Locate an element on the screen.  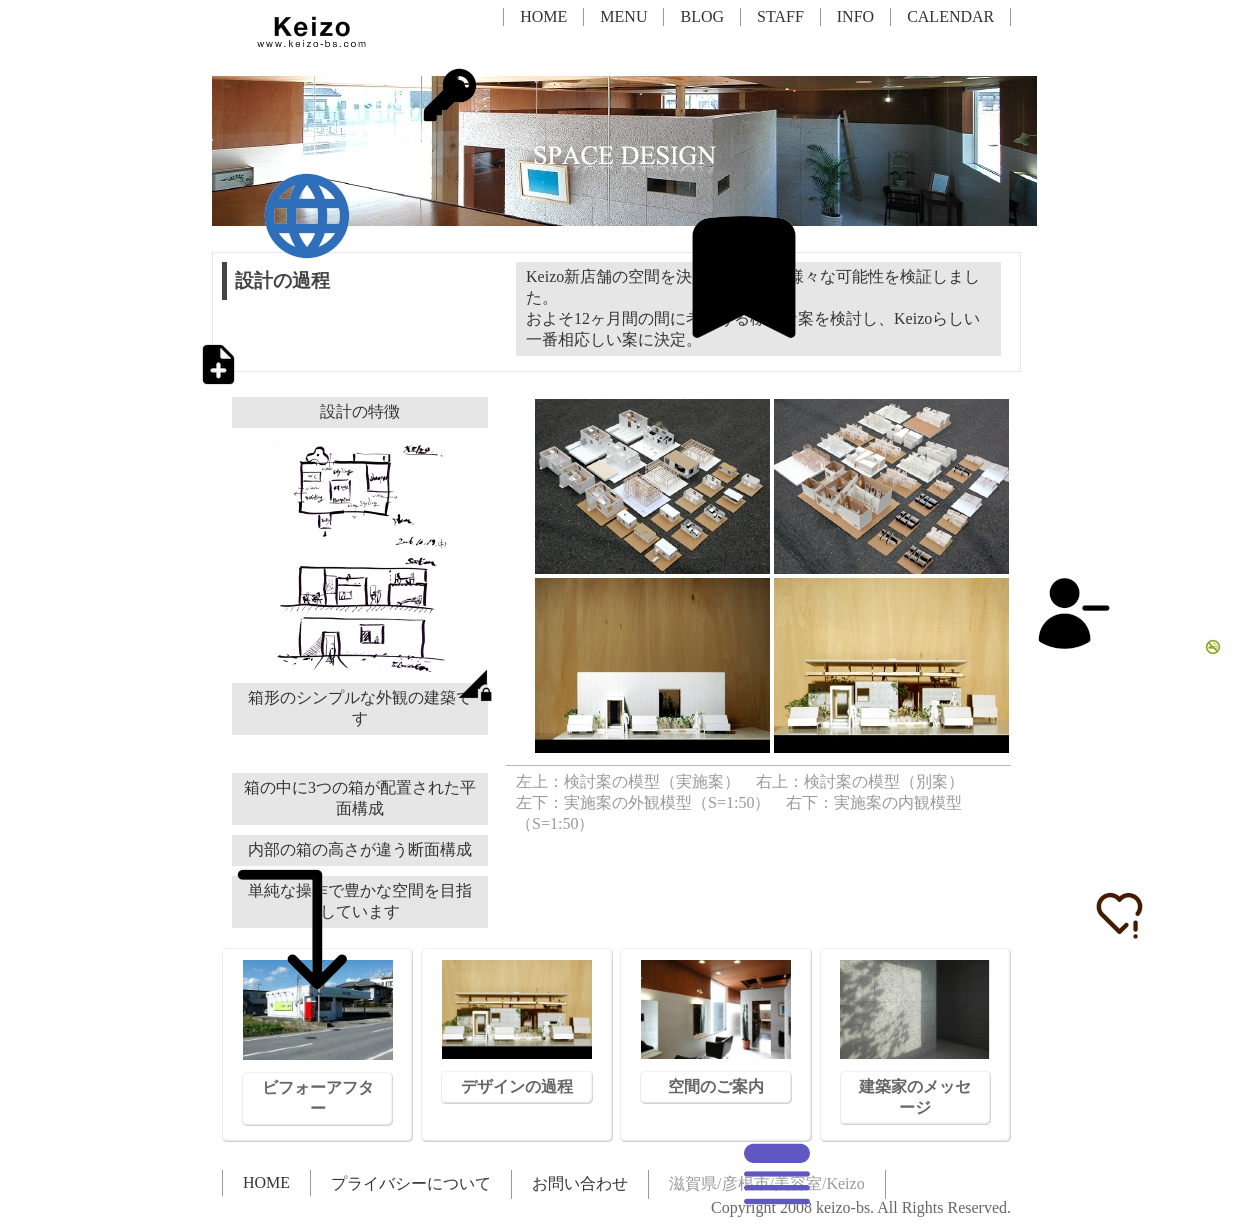
remove a user or contact is located at coordinates (1070, 613).